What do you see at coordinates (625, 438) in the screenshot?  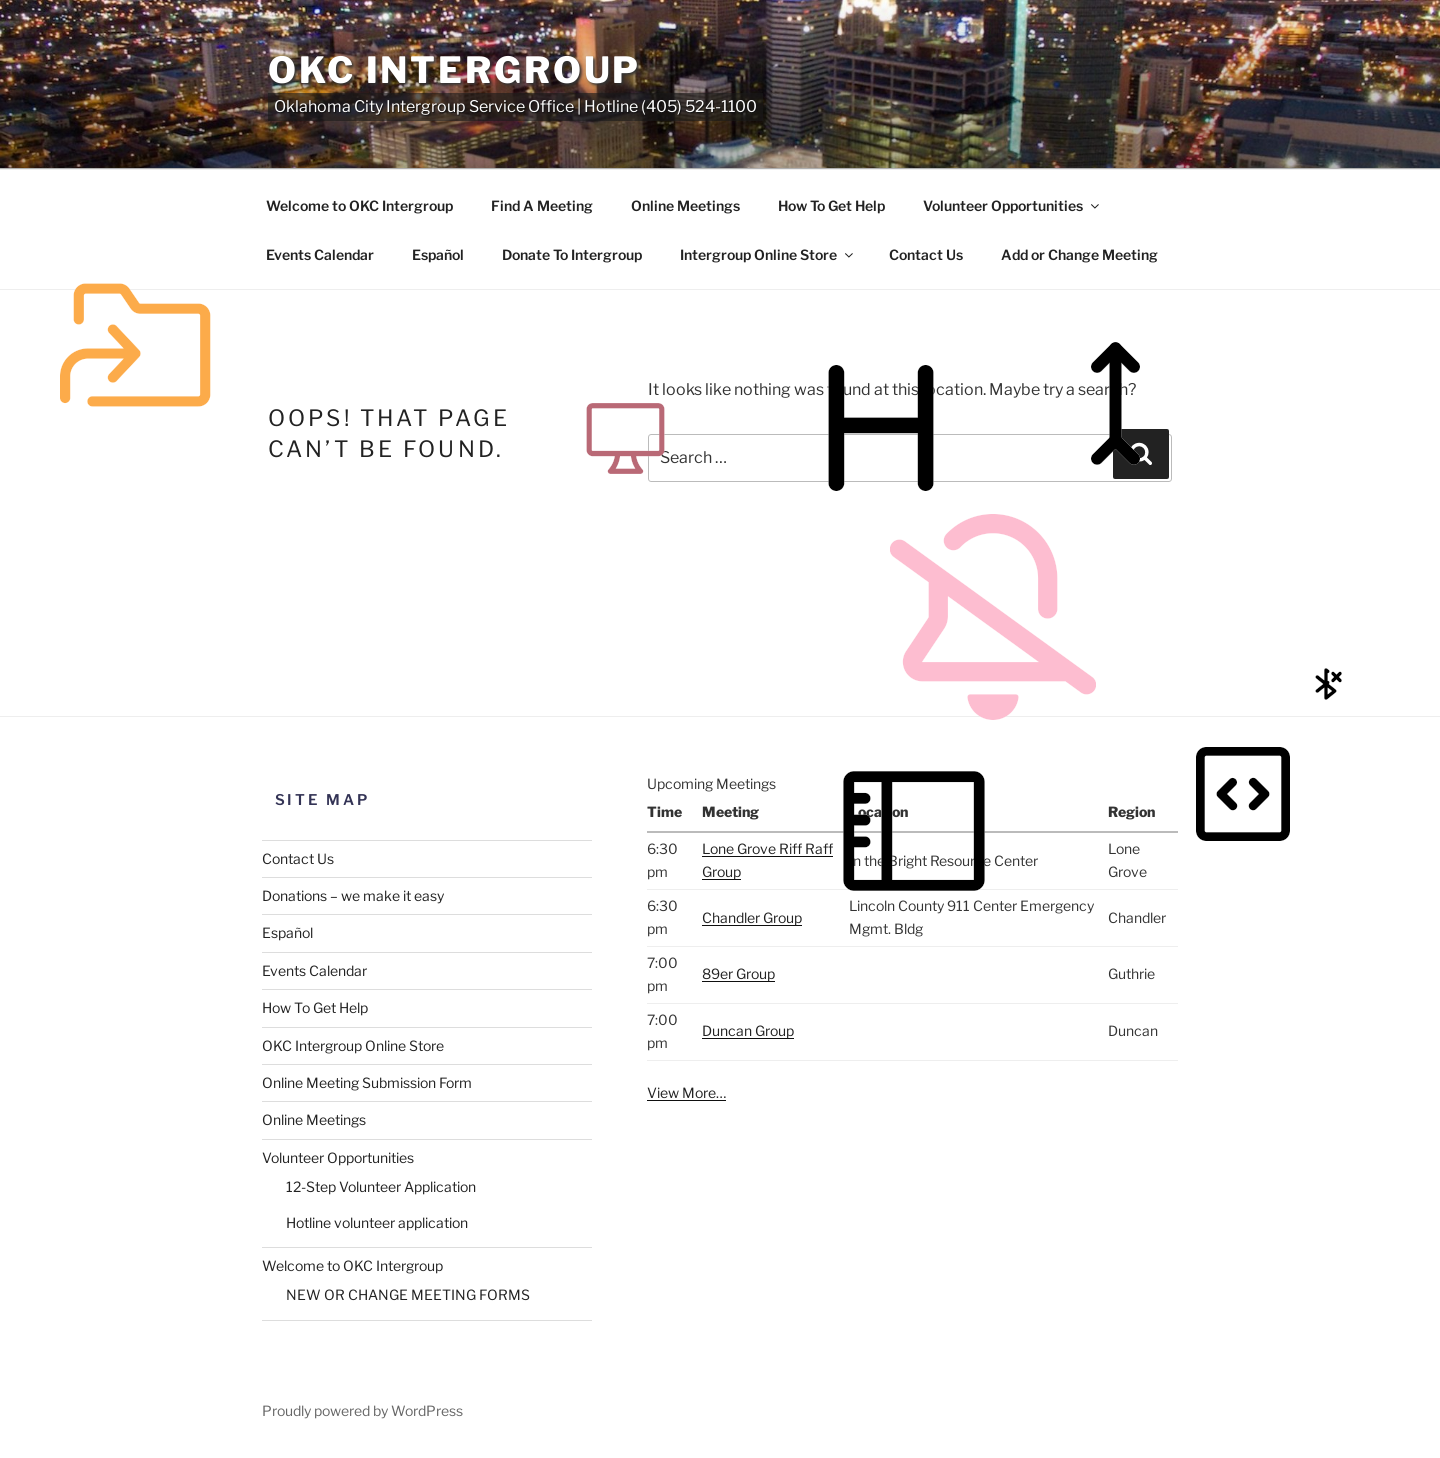 I see `view on desktop device` at bounding box center [625, 438].